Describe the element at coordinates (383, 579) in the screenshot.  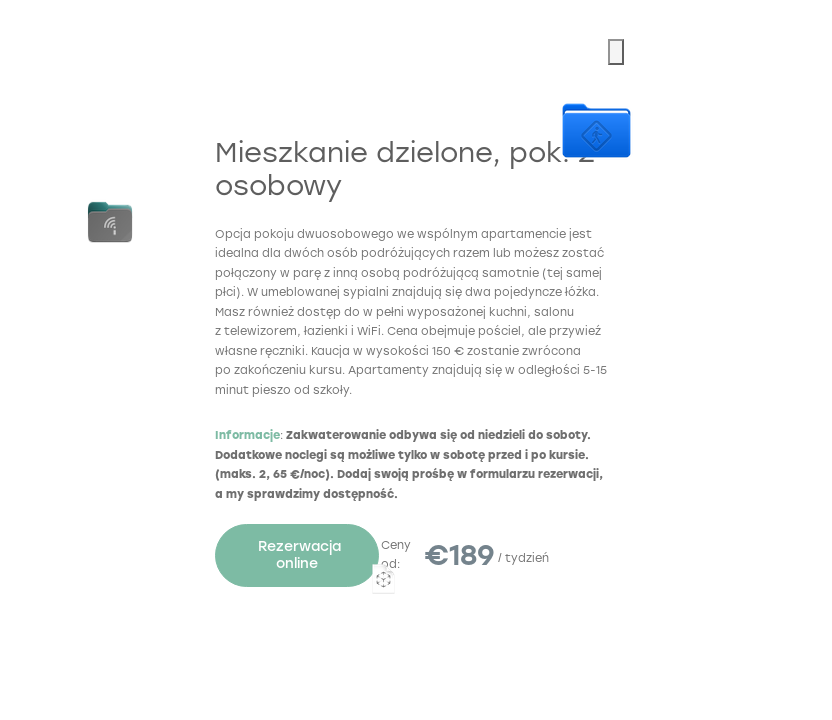
I see `open an augmented reality file` at that location.